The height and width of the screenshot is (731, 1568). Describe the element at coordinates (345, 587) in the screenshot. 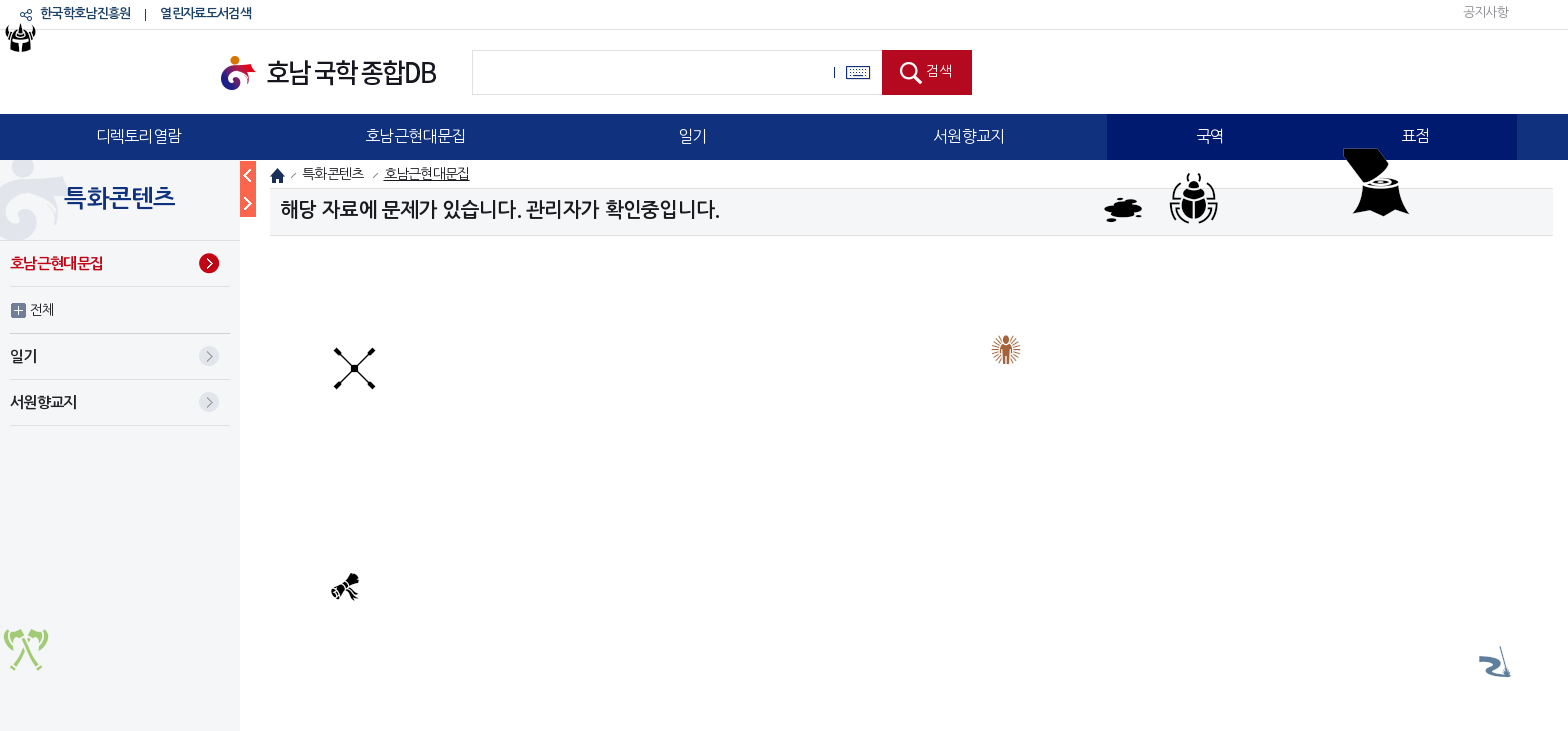

I see `view quest log or mission objectives` at that location.